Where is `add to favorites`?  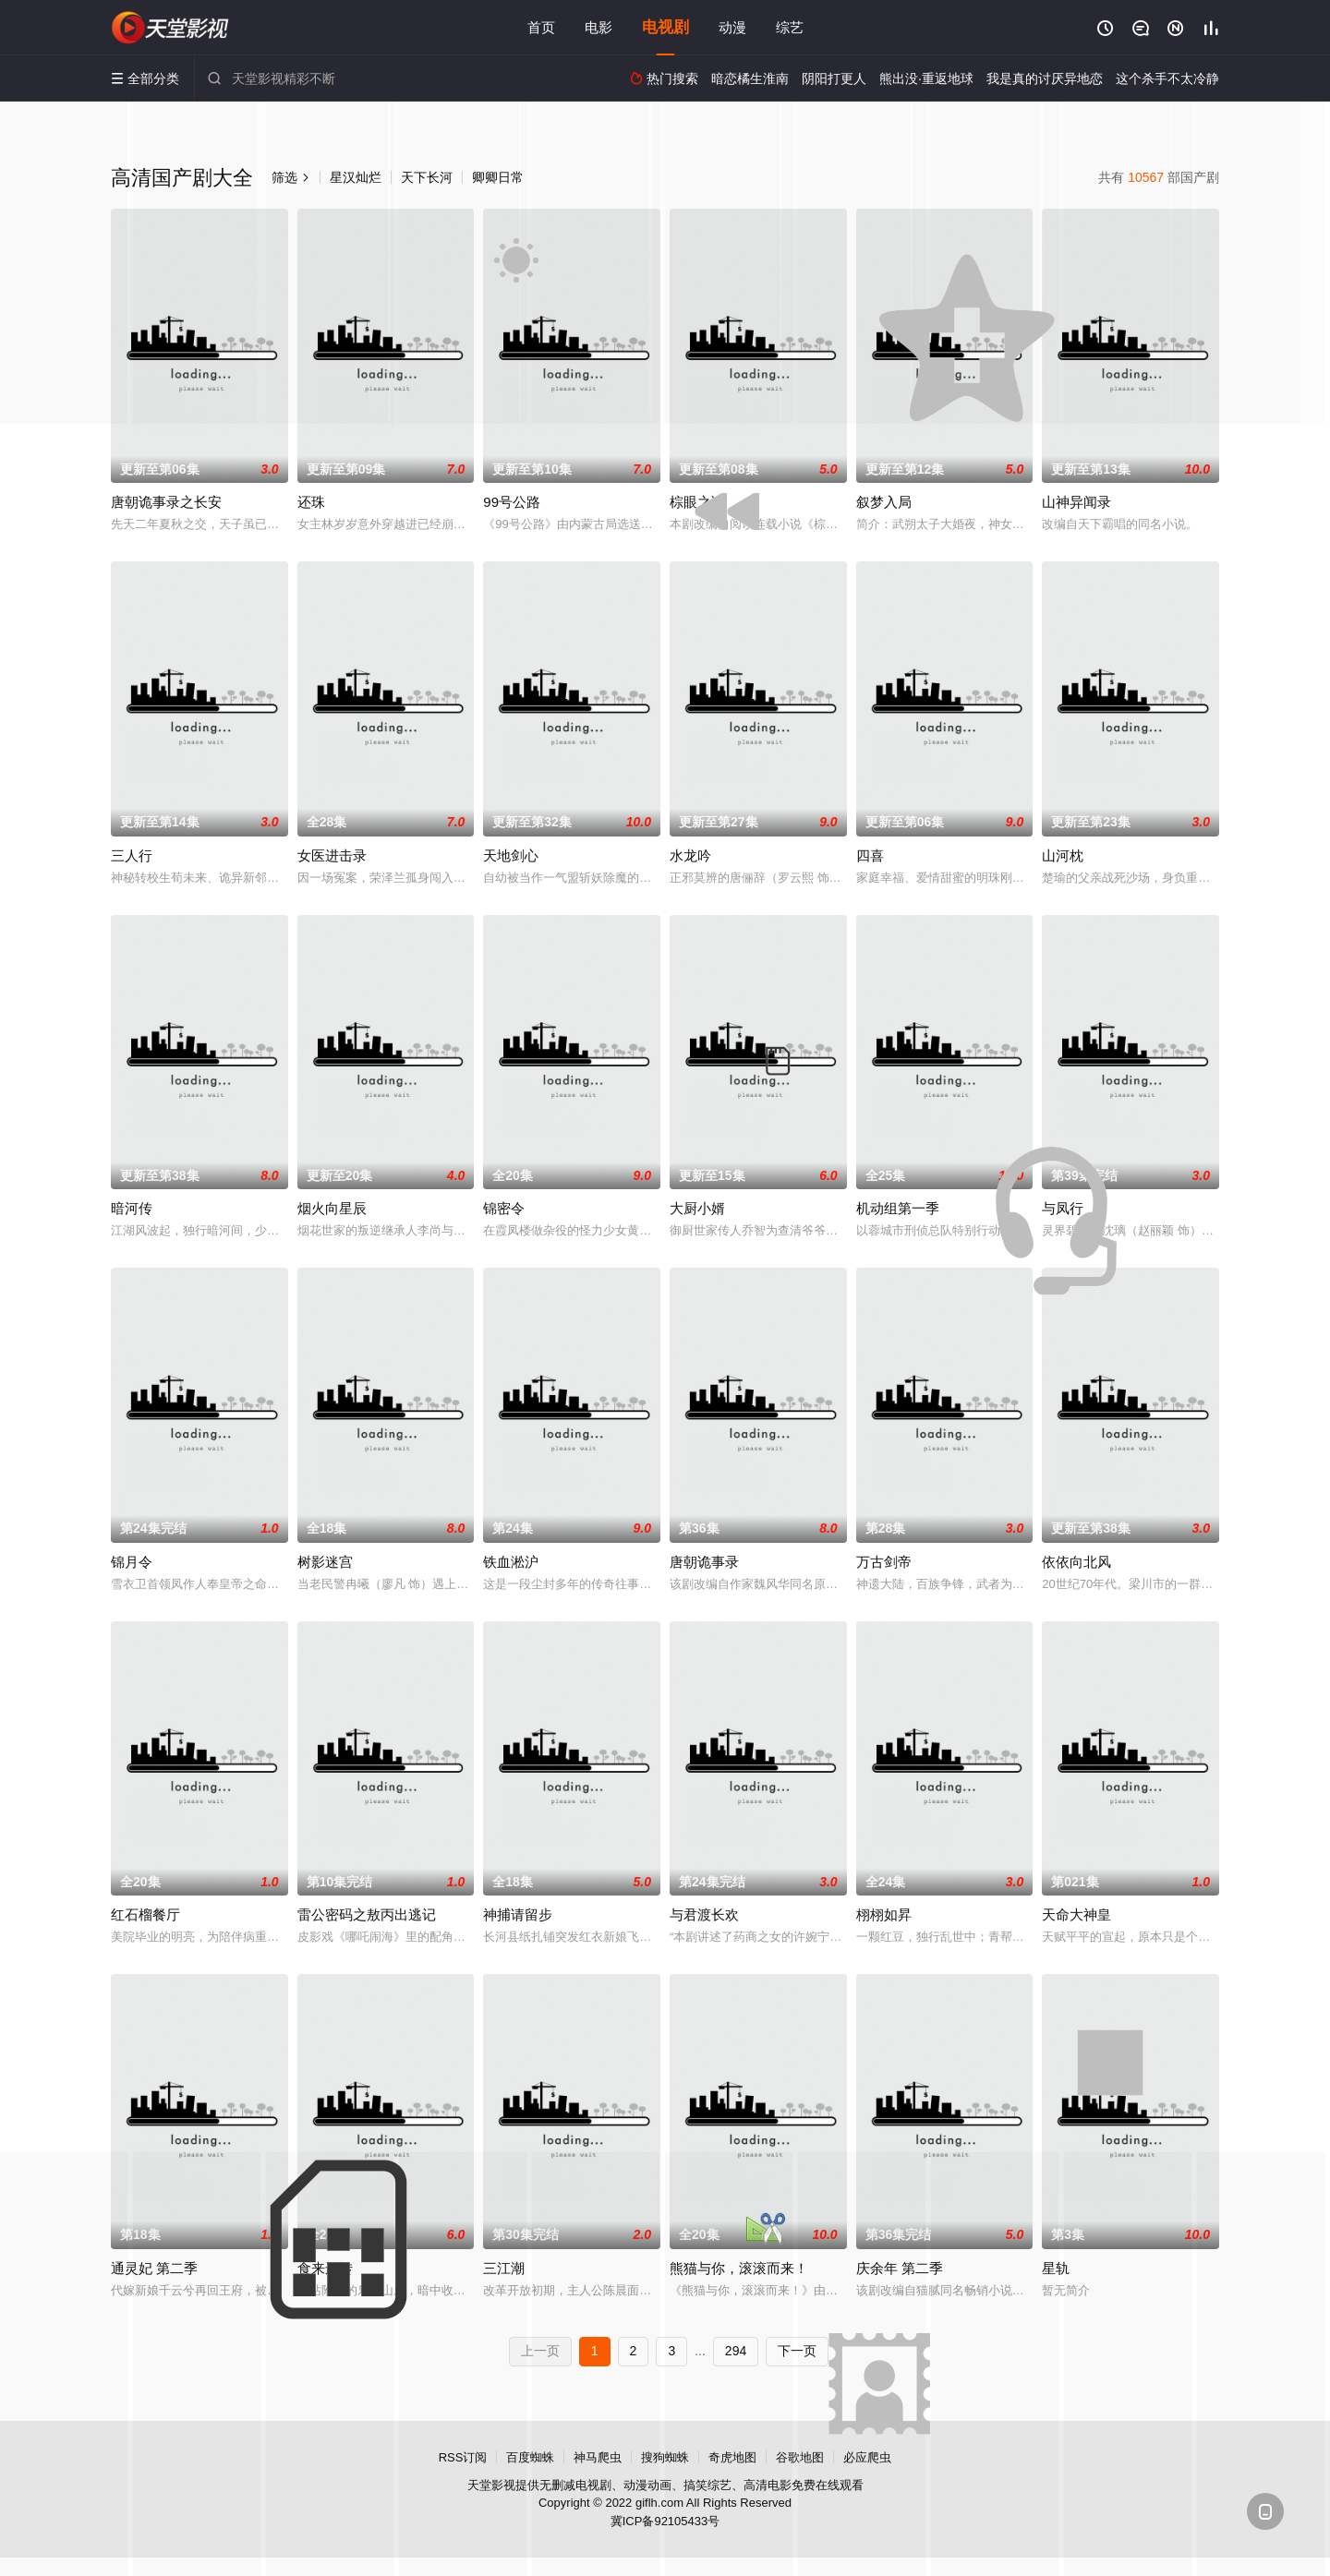
add to favorites is located at coordinates (967, 345).